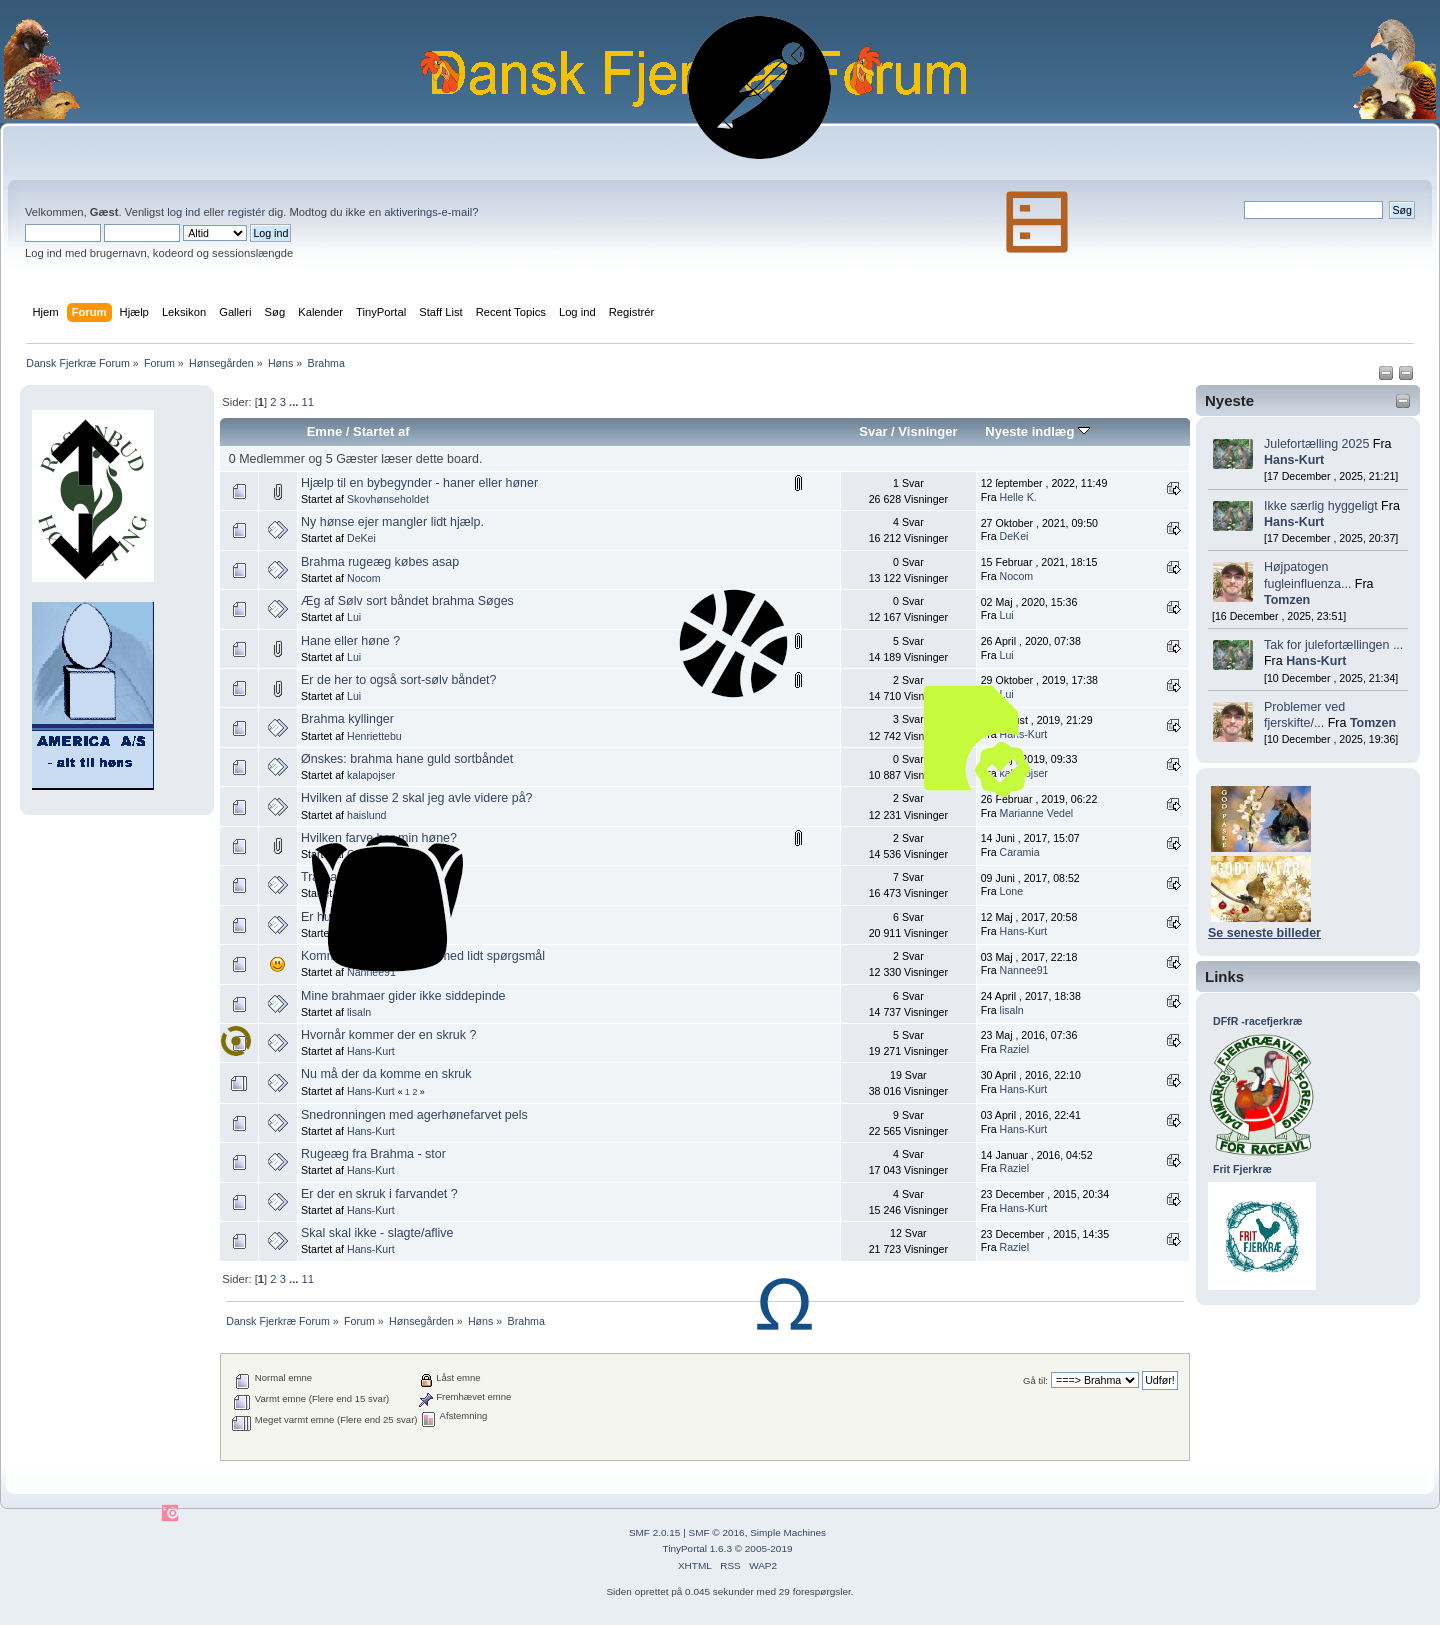 The width and height of the screenshot is (1440, 1625). I want to click on expand content vertically, so click(85, 499).